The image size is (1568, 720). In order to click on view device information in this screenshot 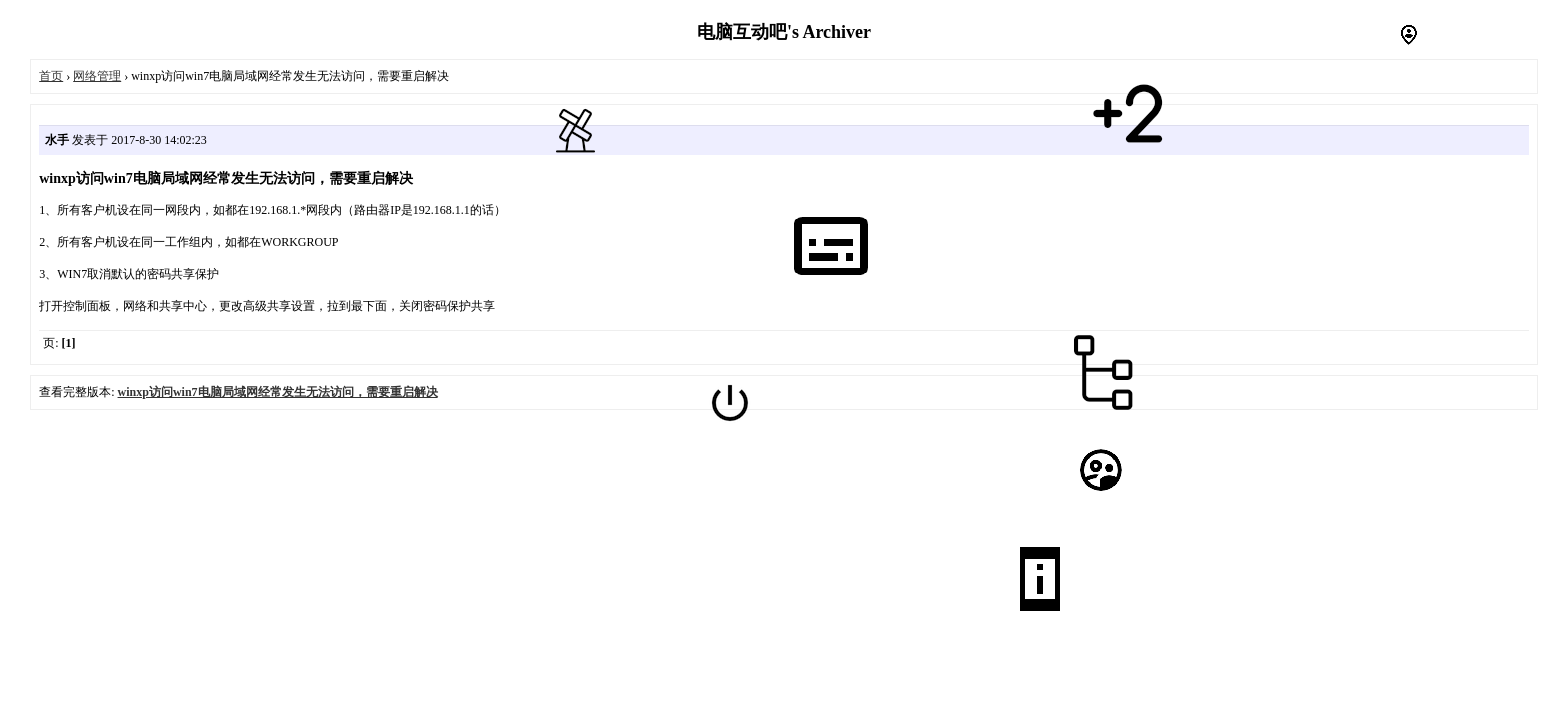, I will do `click(1040, 579)`.